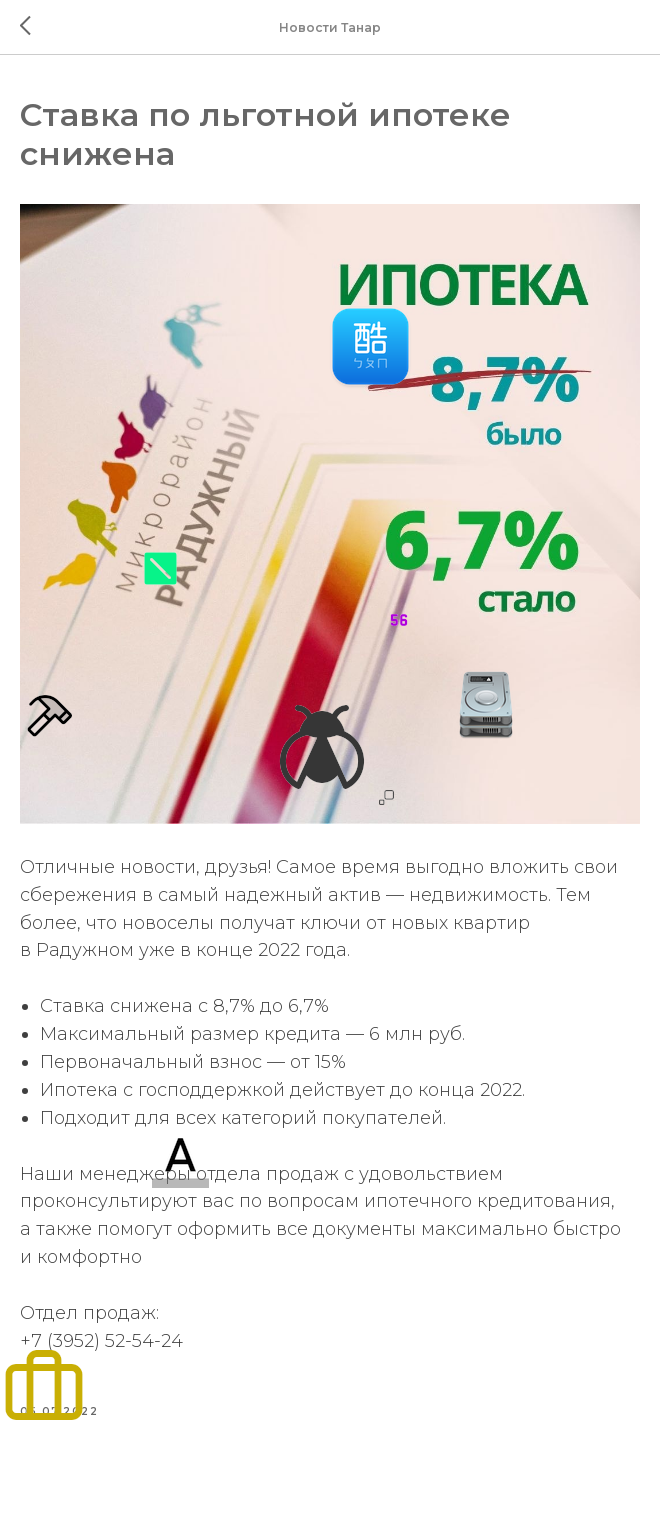  I want to click on placeholder for missing or unavailable image content, so click(160, 568).